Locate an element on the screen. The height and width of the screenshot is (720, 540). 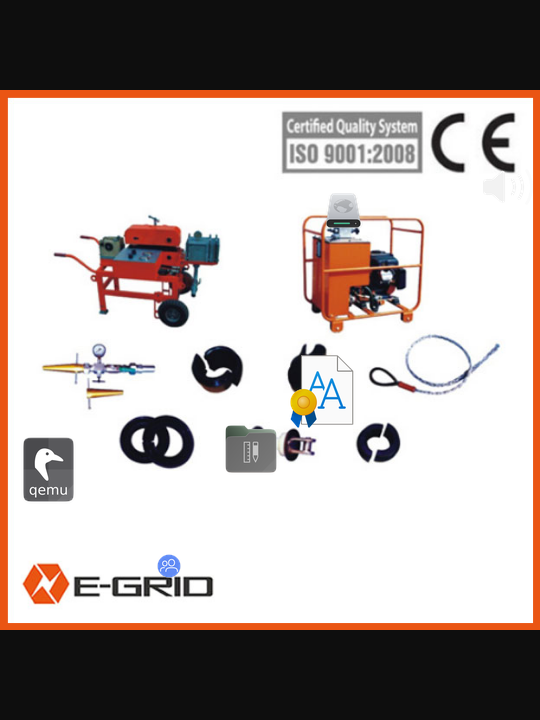
qemu virtual disk image file is located at coordinates (48, 469).